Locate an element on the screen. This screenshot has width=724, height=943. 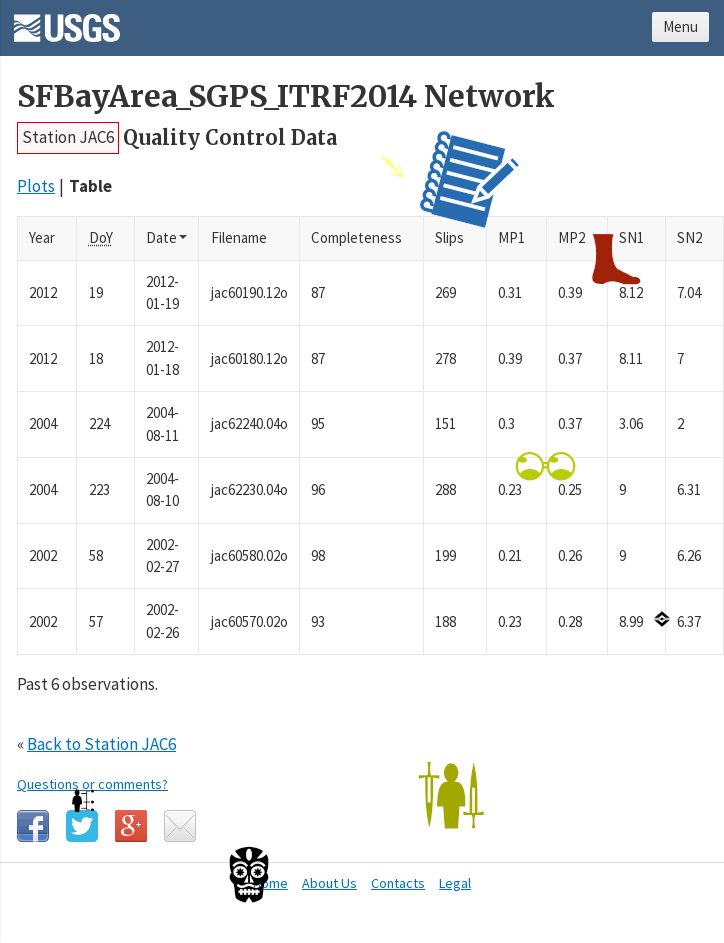
open your notebook or journal is located at coordinates (469, 179).